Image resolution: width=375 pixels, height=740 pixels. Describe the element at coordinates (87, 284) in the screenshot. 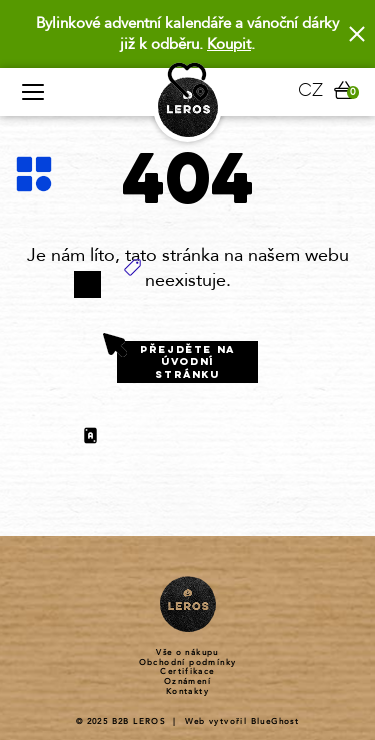

I see `stop media playback` at that location.